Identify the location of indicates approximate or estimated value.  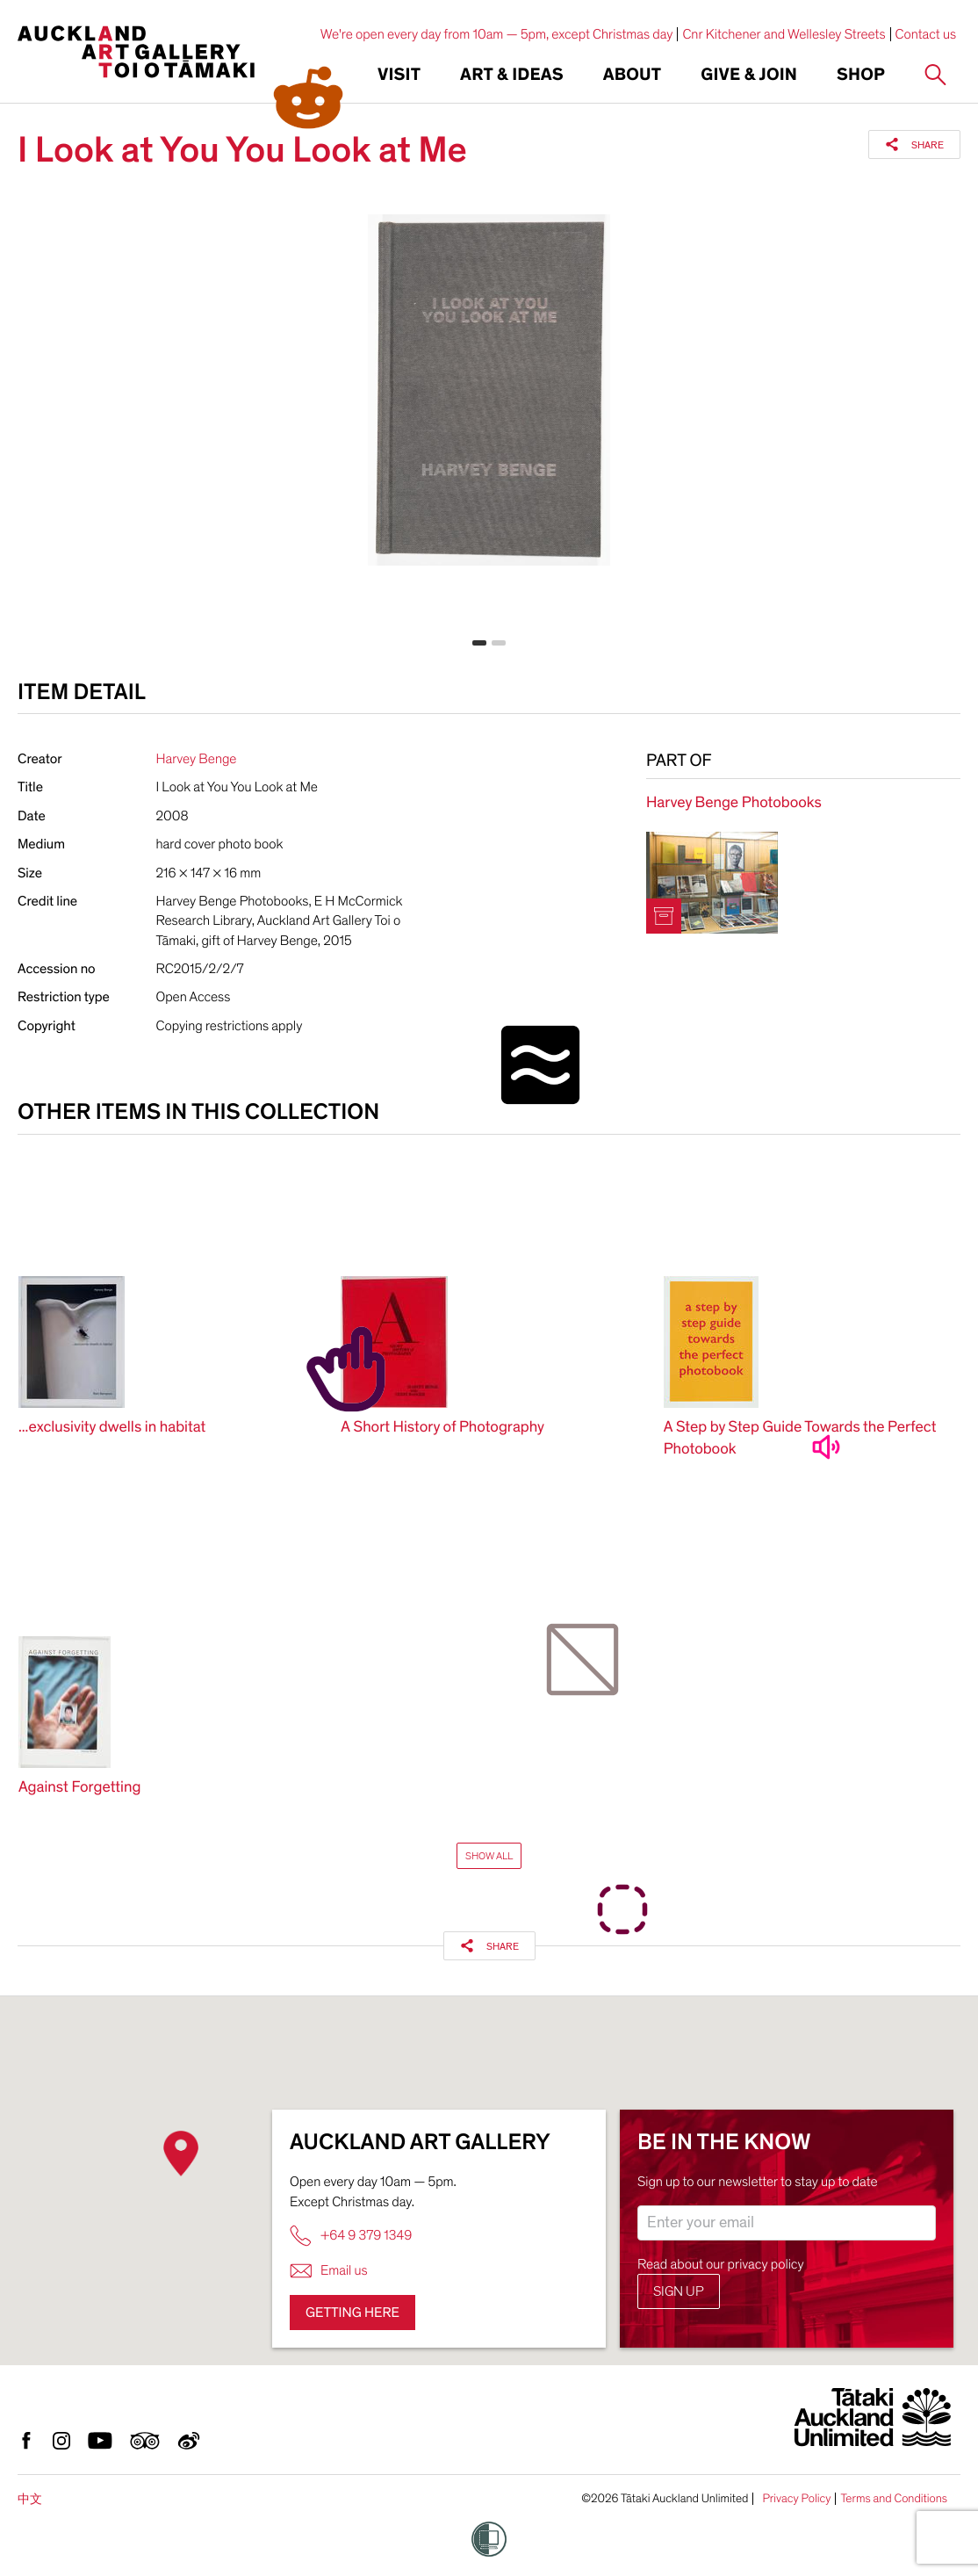
(540, 1064).